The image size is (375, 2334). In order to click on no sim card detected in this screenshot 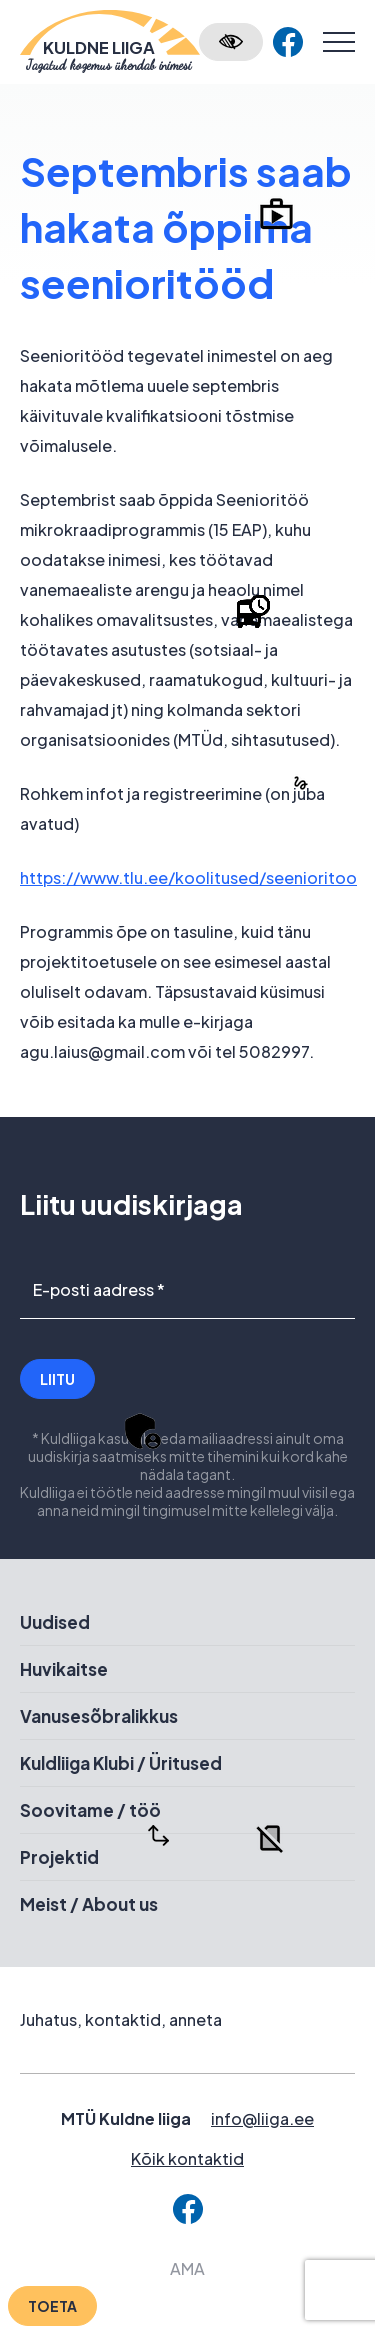, I will do `click(270, 1838)`.